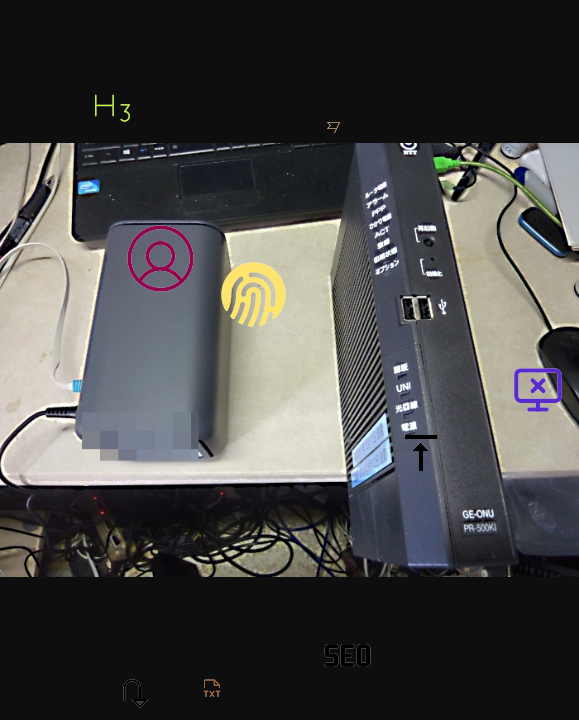 The image size is (579, 720). I want to click on access search engine optimization tools, so click(347, 655).